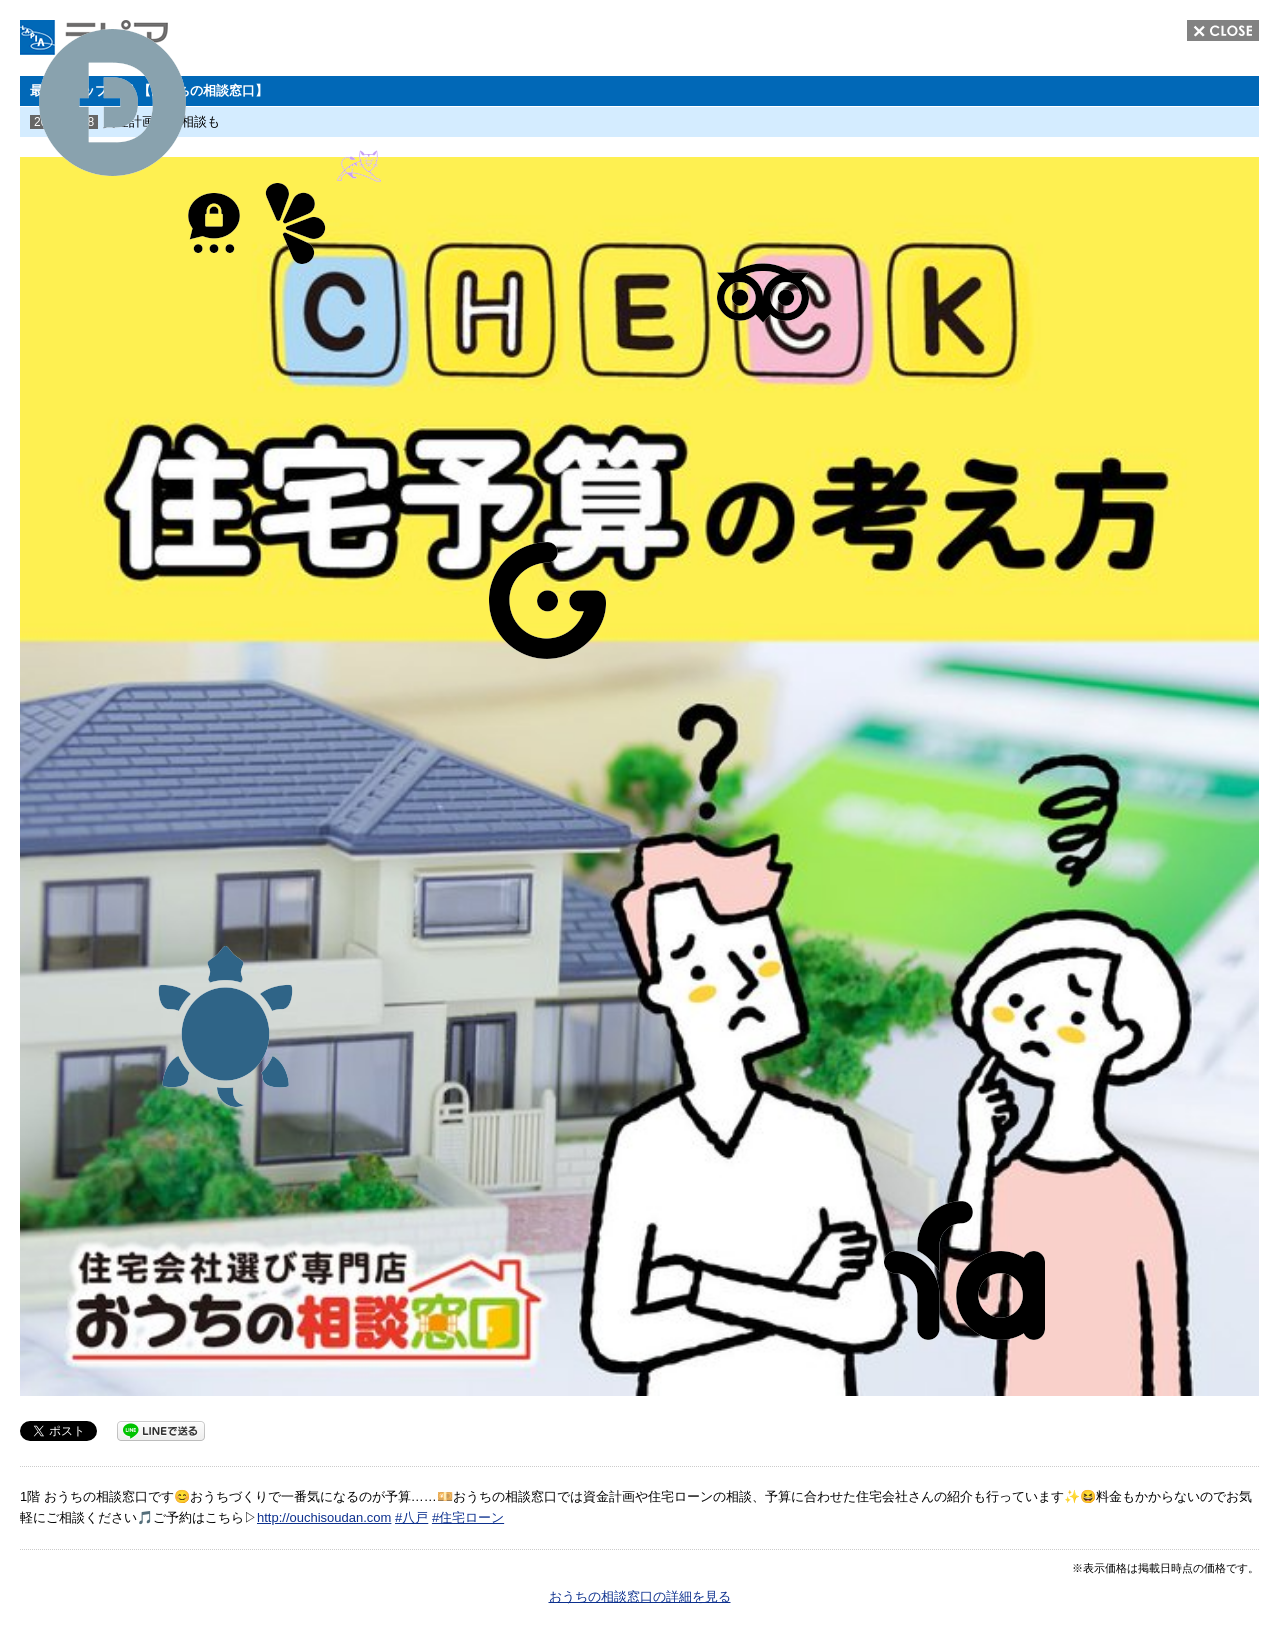 The height and width of the screenshot is (1628, 1279). What do you see at coordinates (112, 102) in the screenshot?
I see `view dogecoin wallet or balance` at bounding box center [112, 102].